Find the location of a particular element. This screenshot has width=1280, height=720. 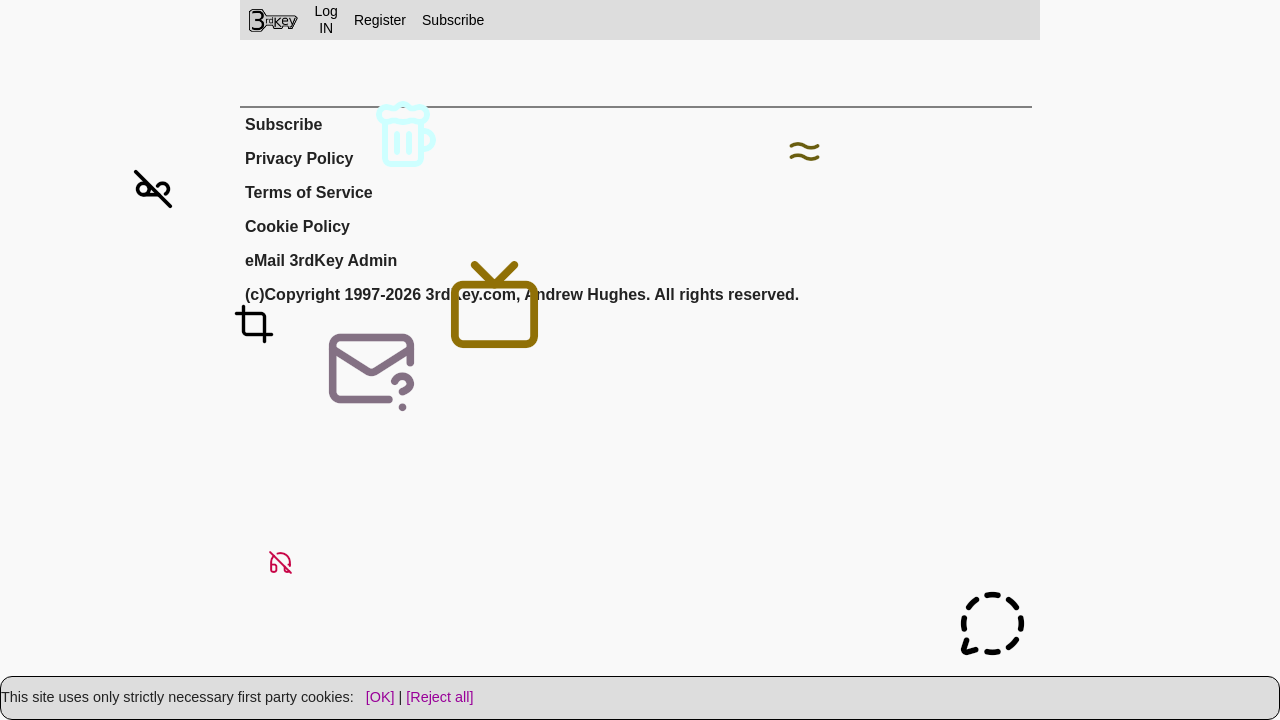

access tv or video streaming content is located at coordinates (494, 304).